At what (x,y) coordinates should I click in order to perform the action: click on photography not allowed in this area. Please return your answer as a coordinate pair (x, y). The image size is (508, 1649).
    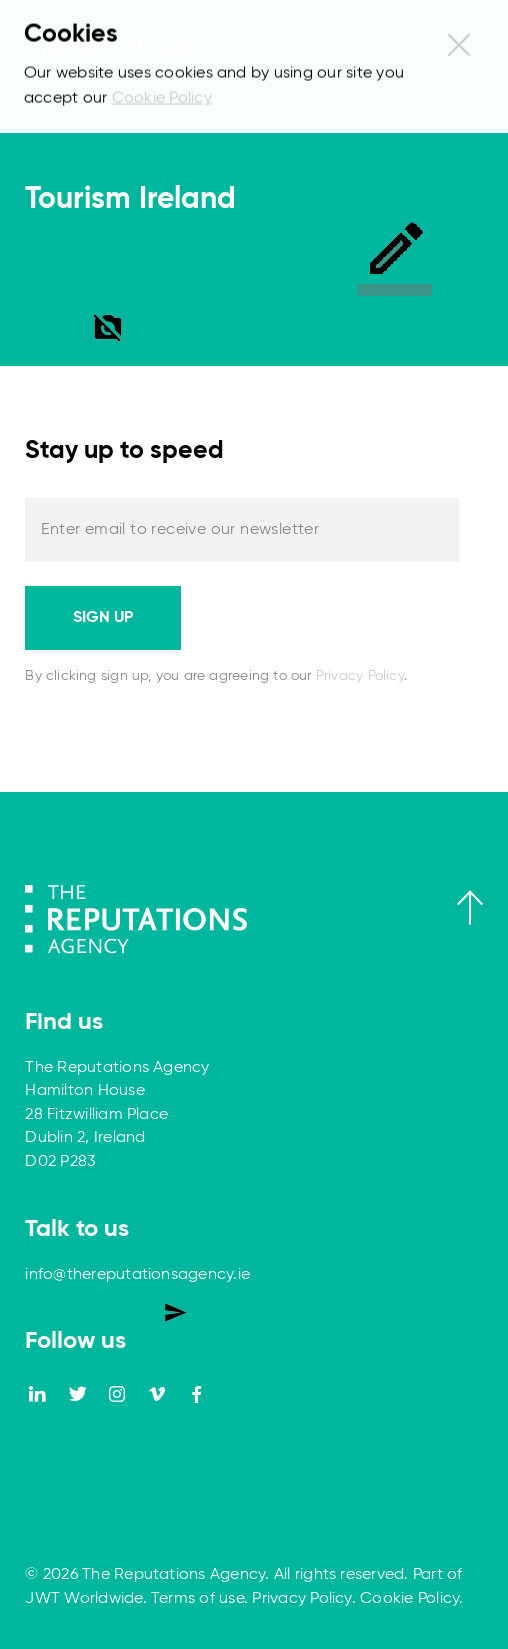
    Looking at the image, I should click on (108, 327).